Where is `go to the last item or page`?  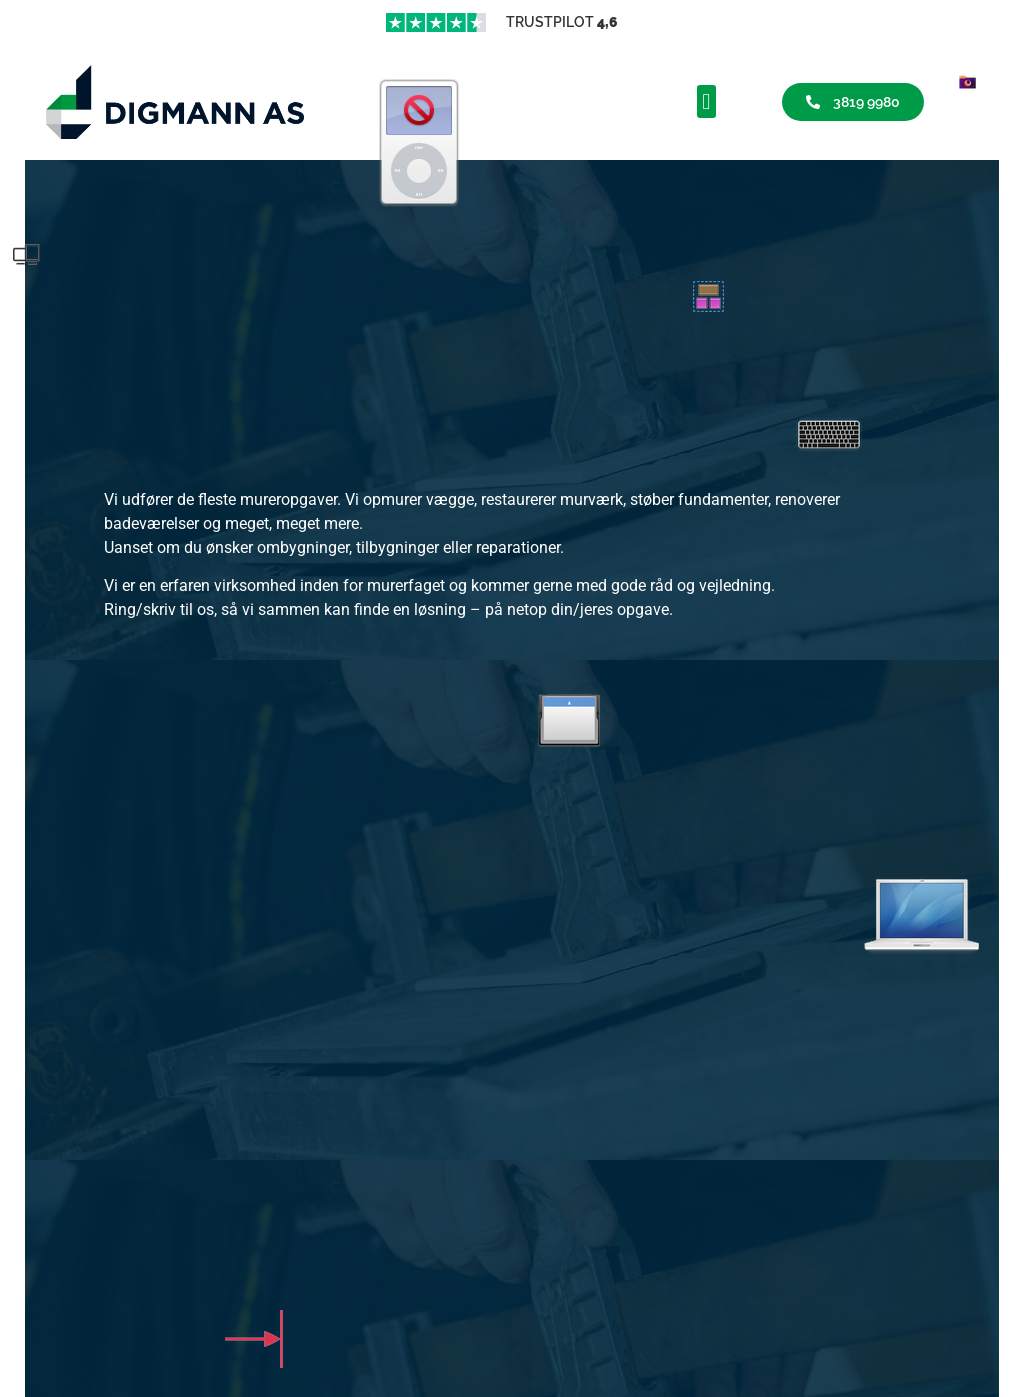 go to the last item or page is located at coordinates (254, 1339).